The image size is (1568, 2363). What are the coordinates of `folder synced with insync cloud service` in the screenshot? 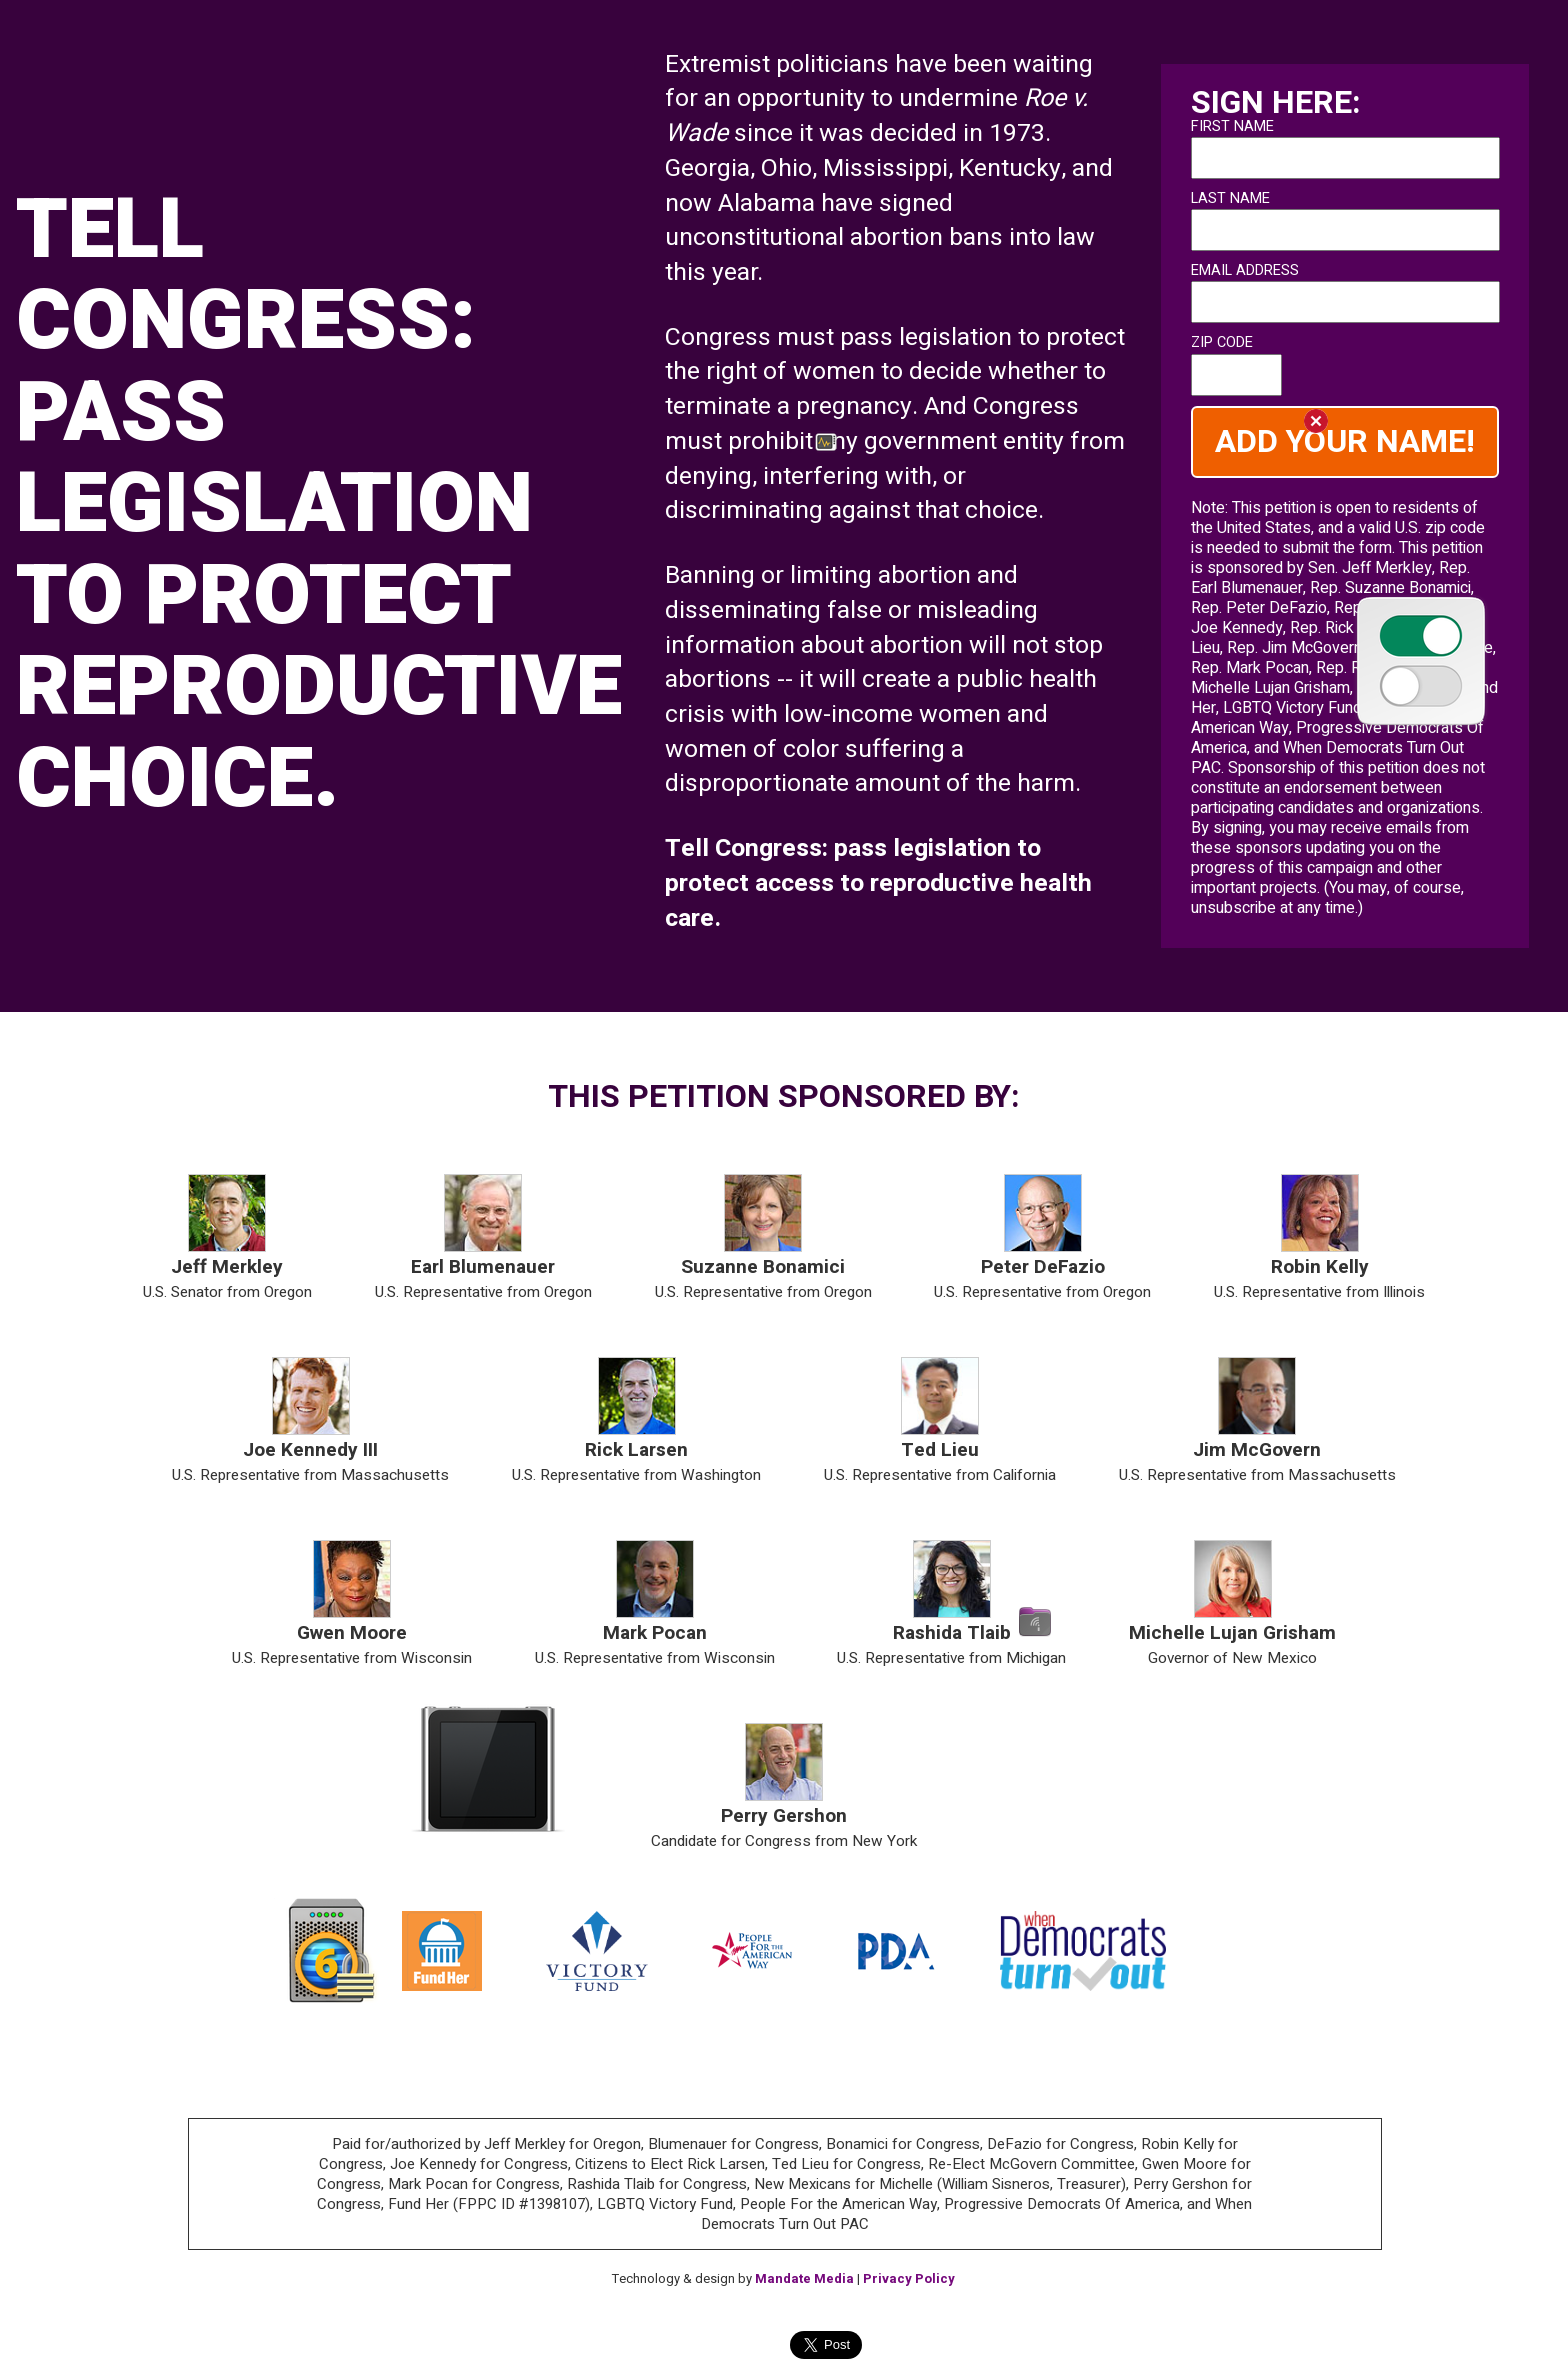 It's located at (1035, 1621).